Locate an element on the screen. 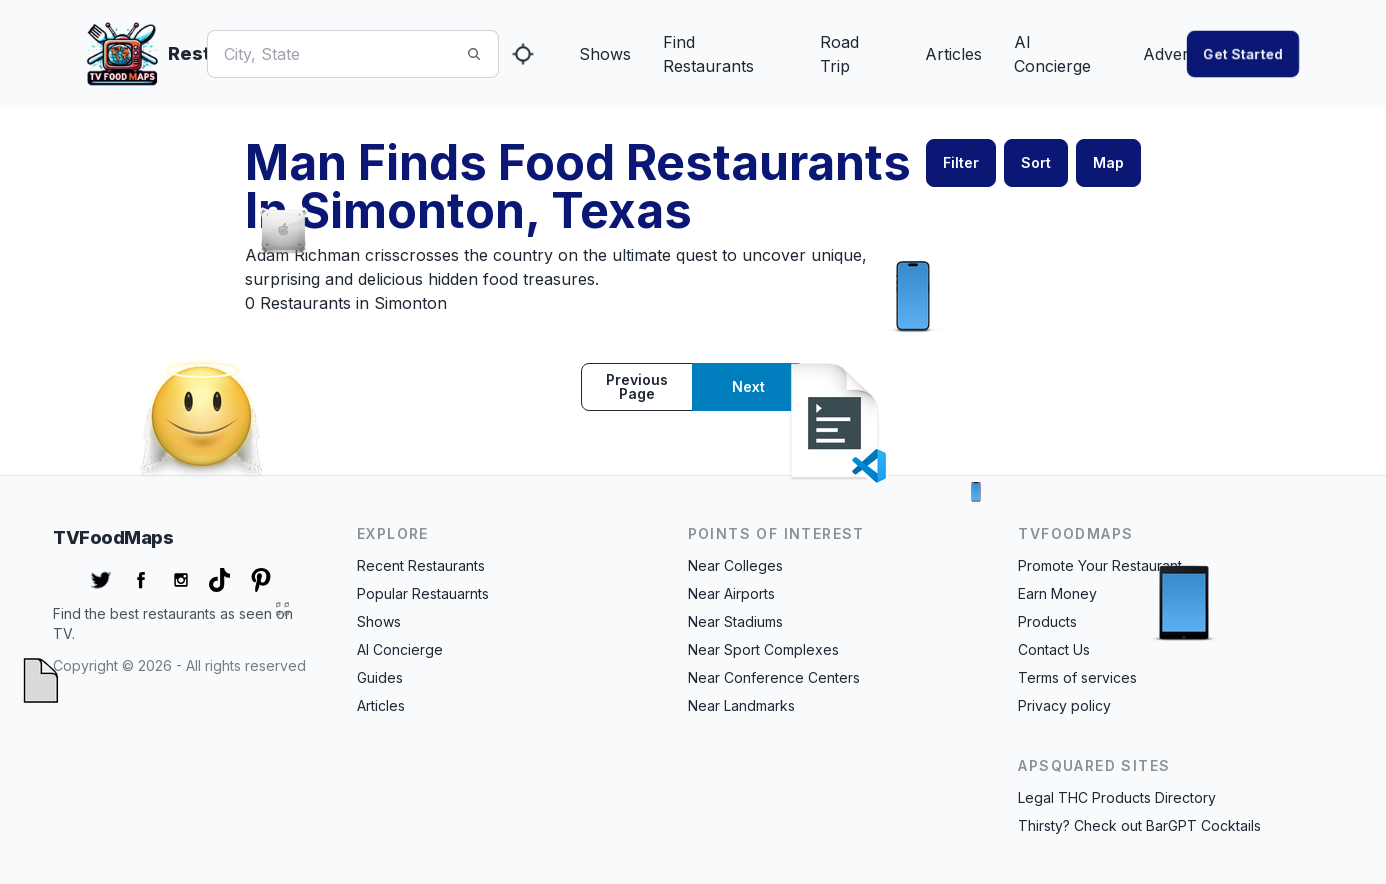  generic file in sidebar navigation is located at coordinates (40, 680).